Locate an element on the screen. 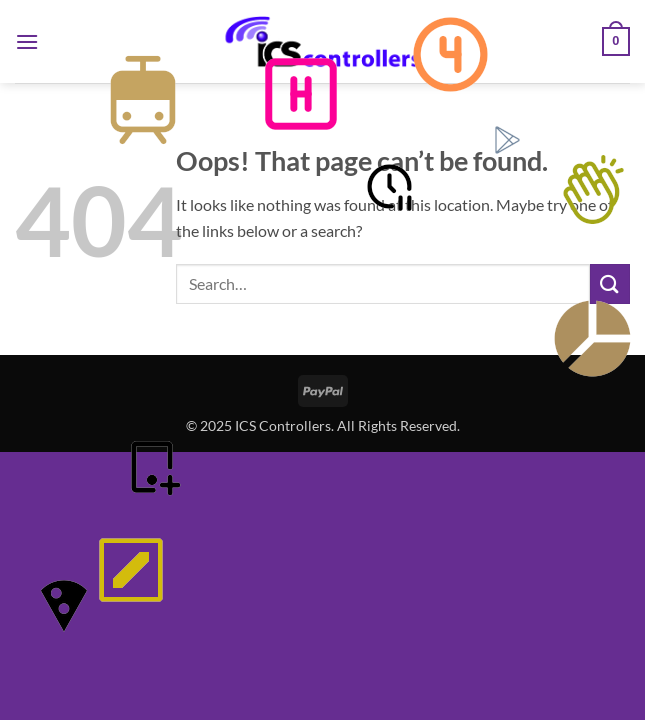 The image size is (645, 720). view data breakdown by category is located at coordinates (592, 338).